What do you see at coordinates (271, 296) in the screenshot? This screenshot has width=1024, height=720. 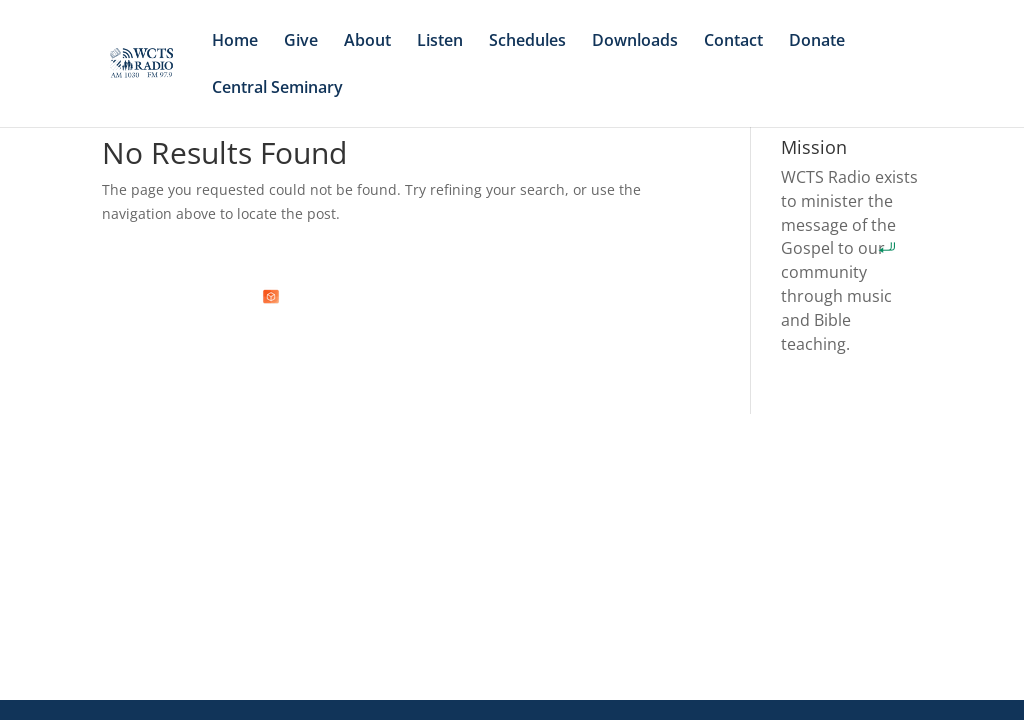 I see `open a Blender 3D project file` at bounding box center [271, 296].